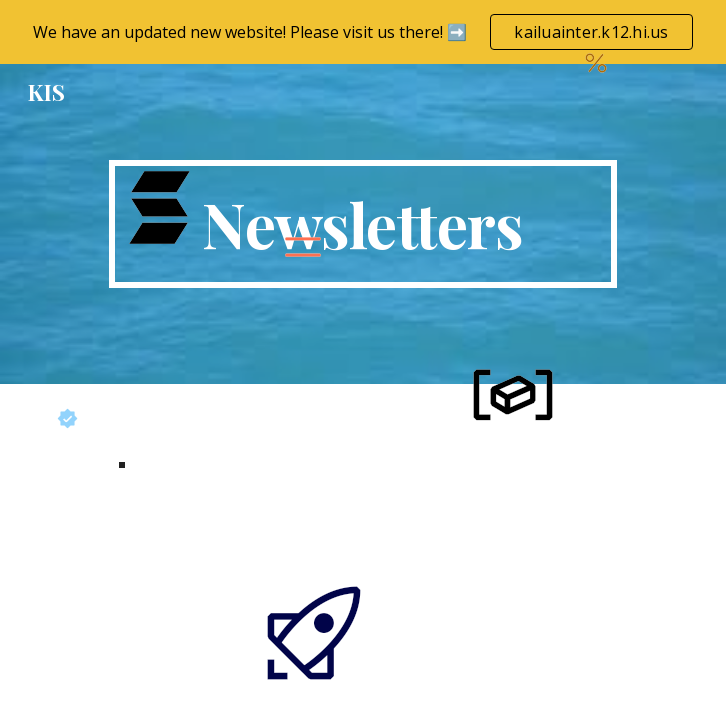 The image size is (726, 720). Describe the element at coordinates (513, 392) in the screenshot. I see `view variable symbol in code editor` at that location.